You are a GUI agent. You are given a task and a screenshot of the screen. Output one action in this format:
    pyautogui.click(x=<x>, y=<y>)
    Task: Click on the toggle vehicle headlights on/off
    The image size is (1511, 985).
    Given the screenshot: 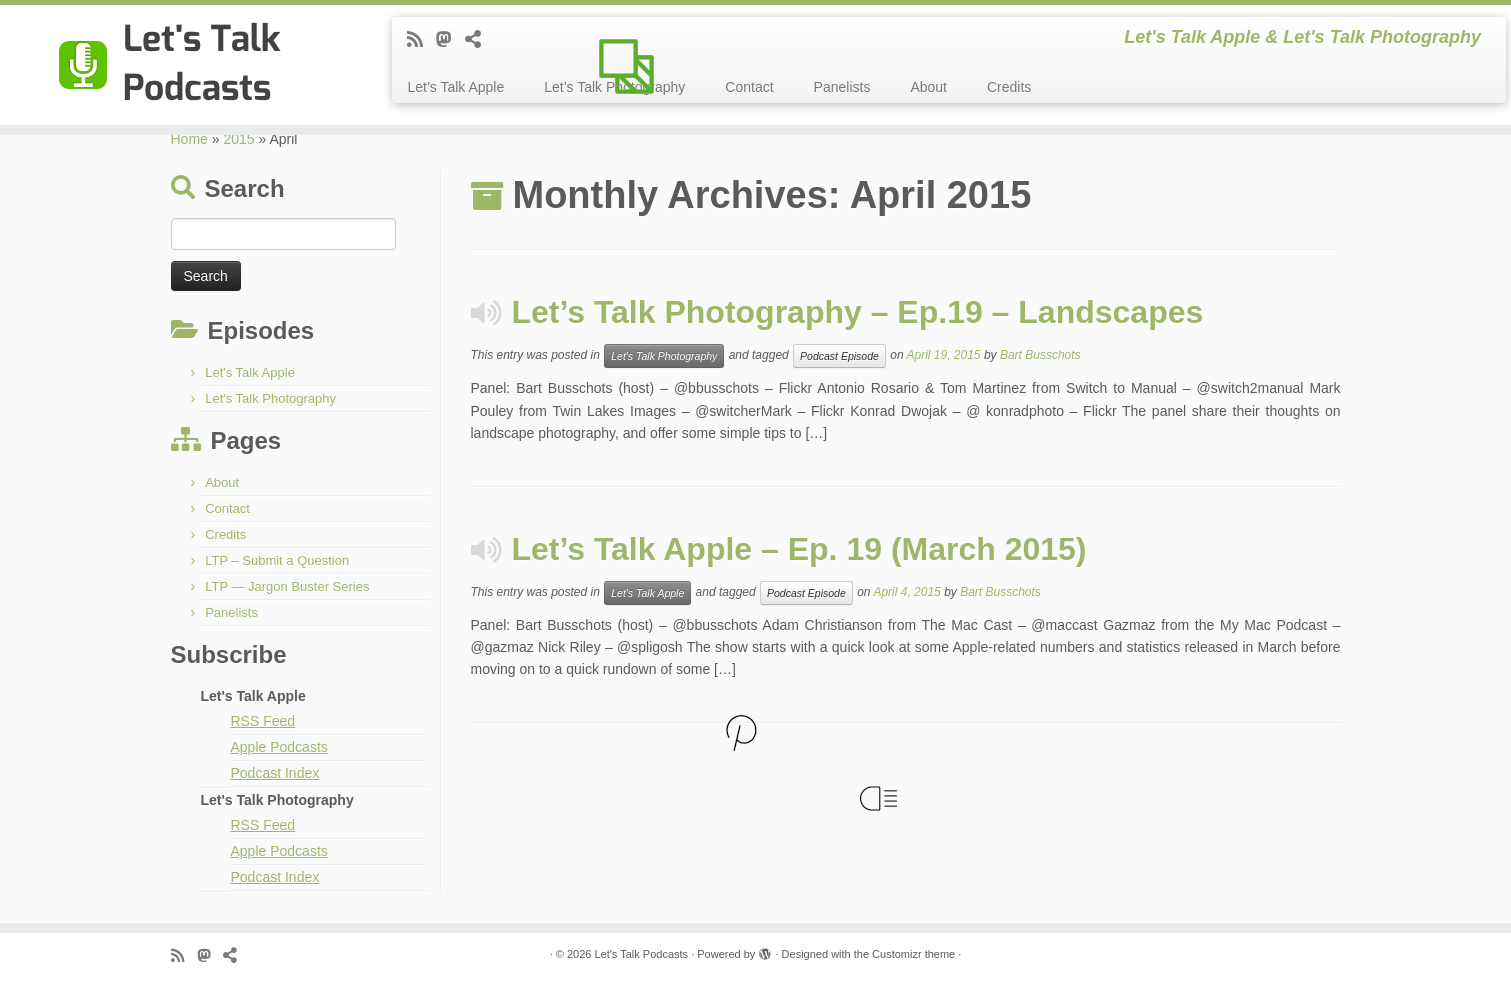 What is the action you would take?
    pyautogui.click(x=878, y=798)
    